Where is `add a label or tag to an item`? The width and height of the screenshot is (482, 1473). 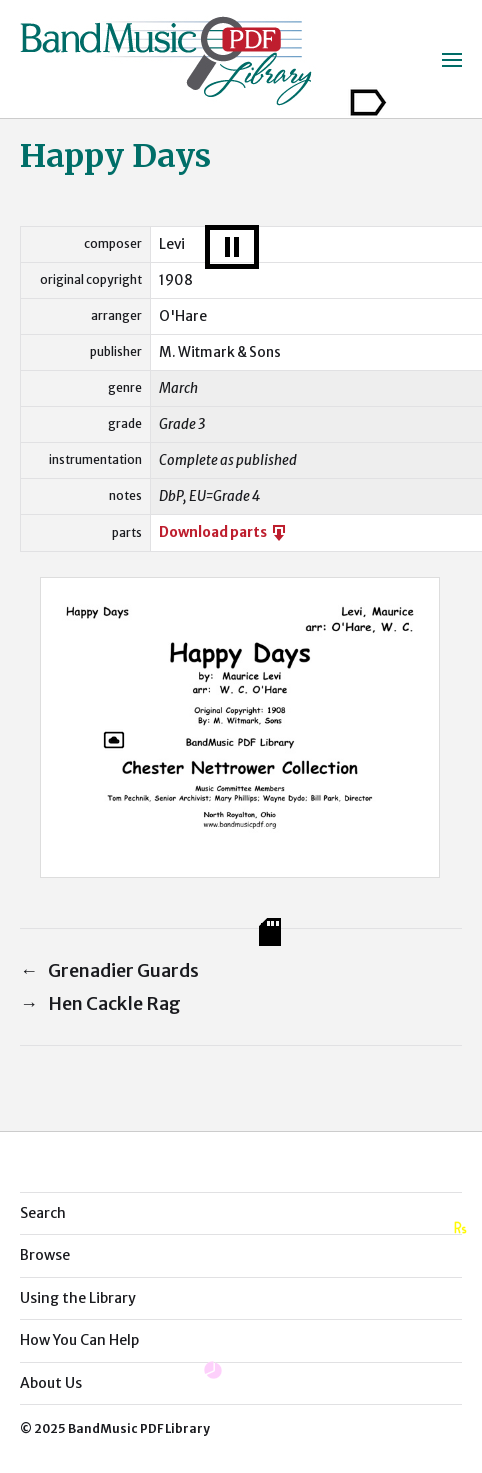 add a label or tag to an item is located at coordinates (367, 102).